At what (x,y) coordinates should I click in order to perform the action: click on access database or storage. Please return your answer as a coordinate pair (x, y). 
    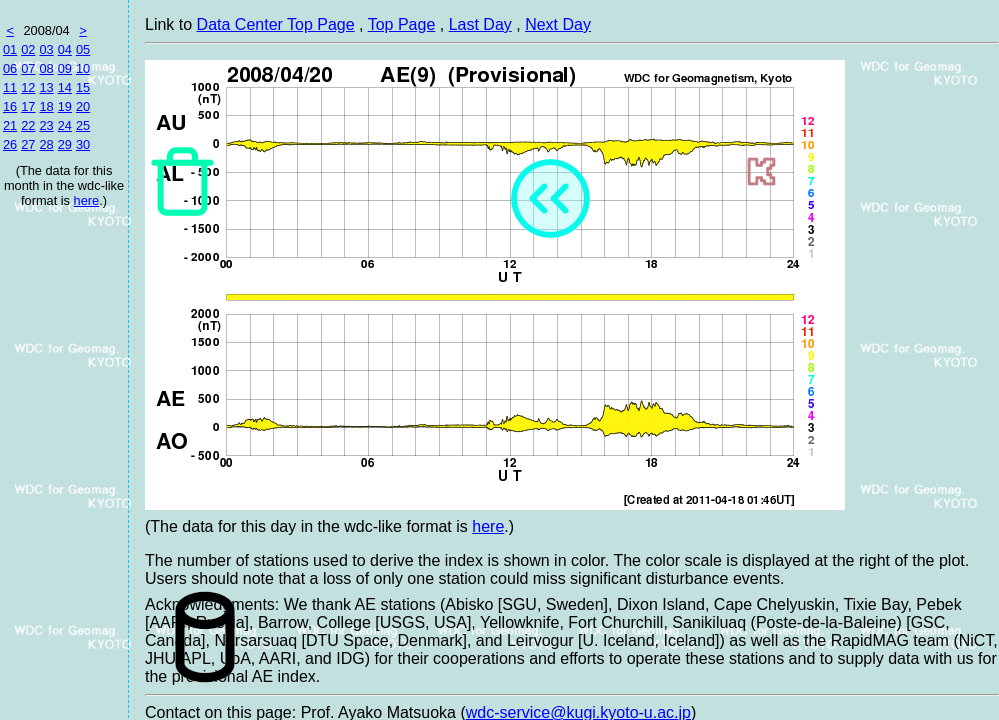
    Looking at the image, I should click on (205, 637).